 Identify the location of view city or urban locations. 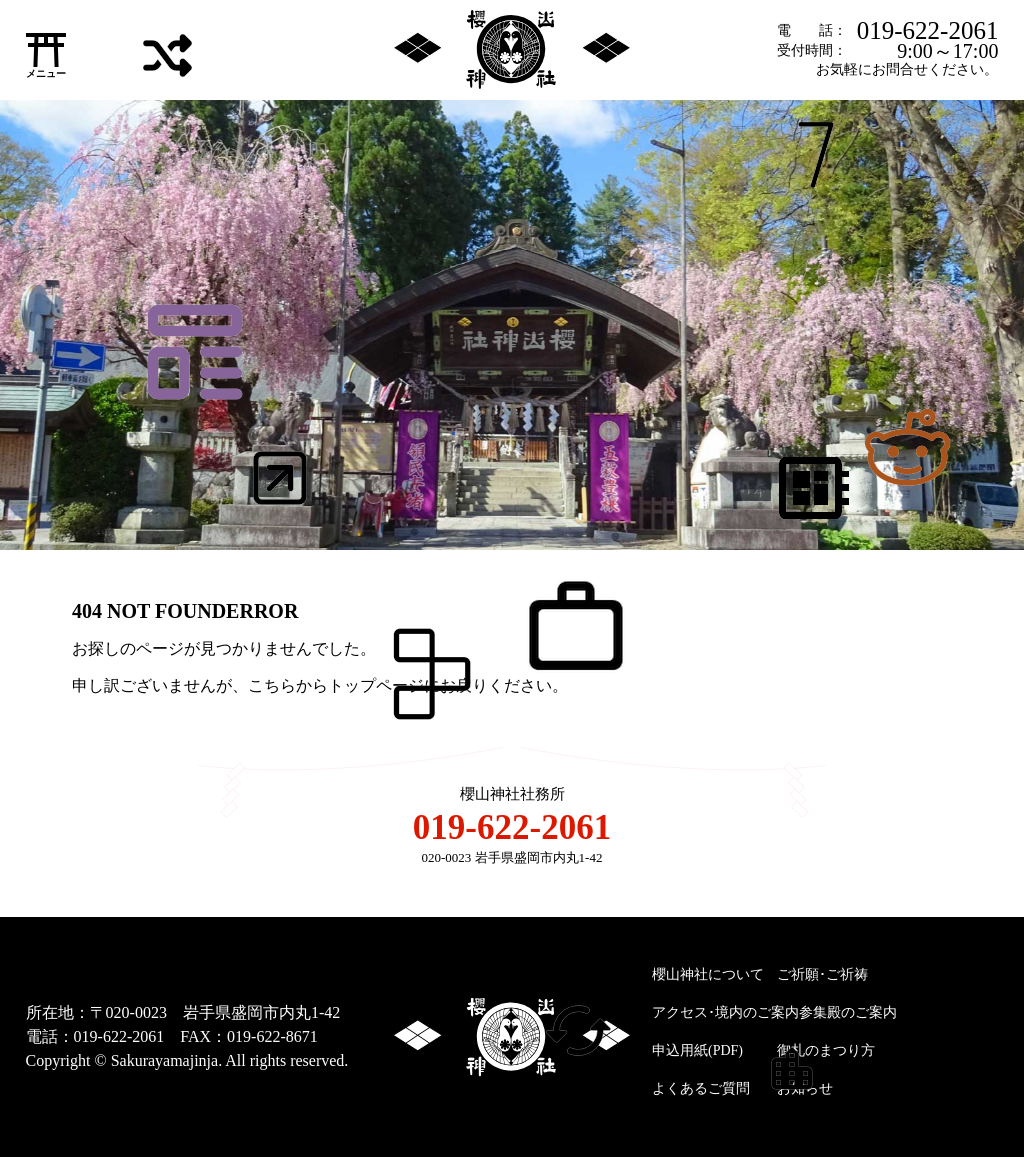
(792, 1069).